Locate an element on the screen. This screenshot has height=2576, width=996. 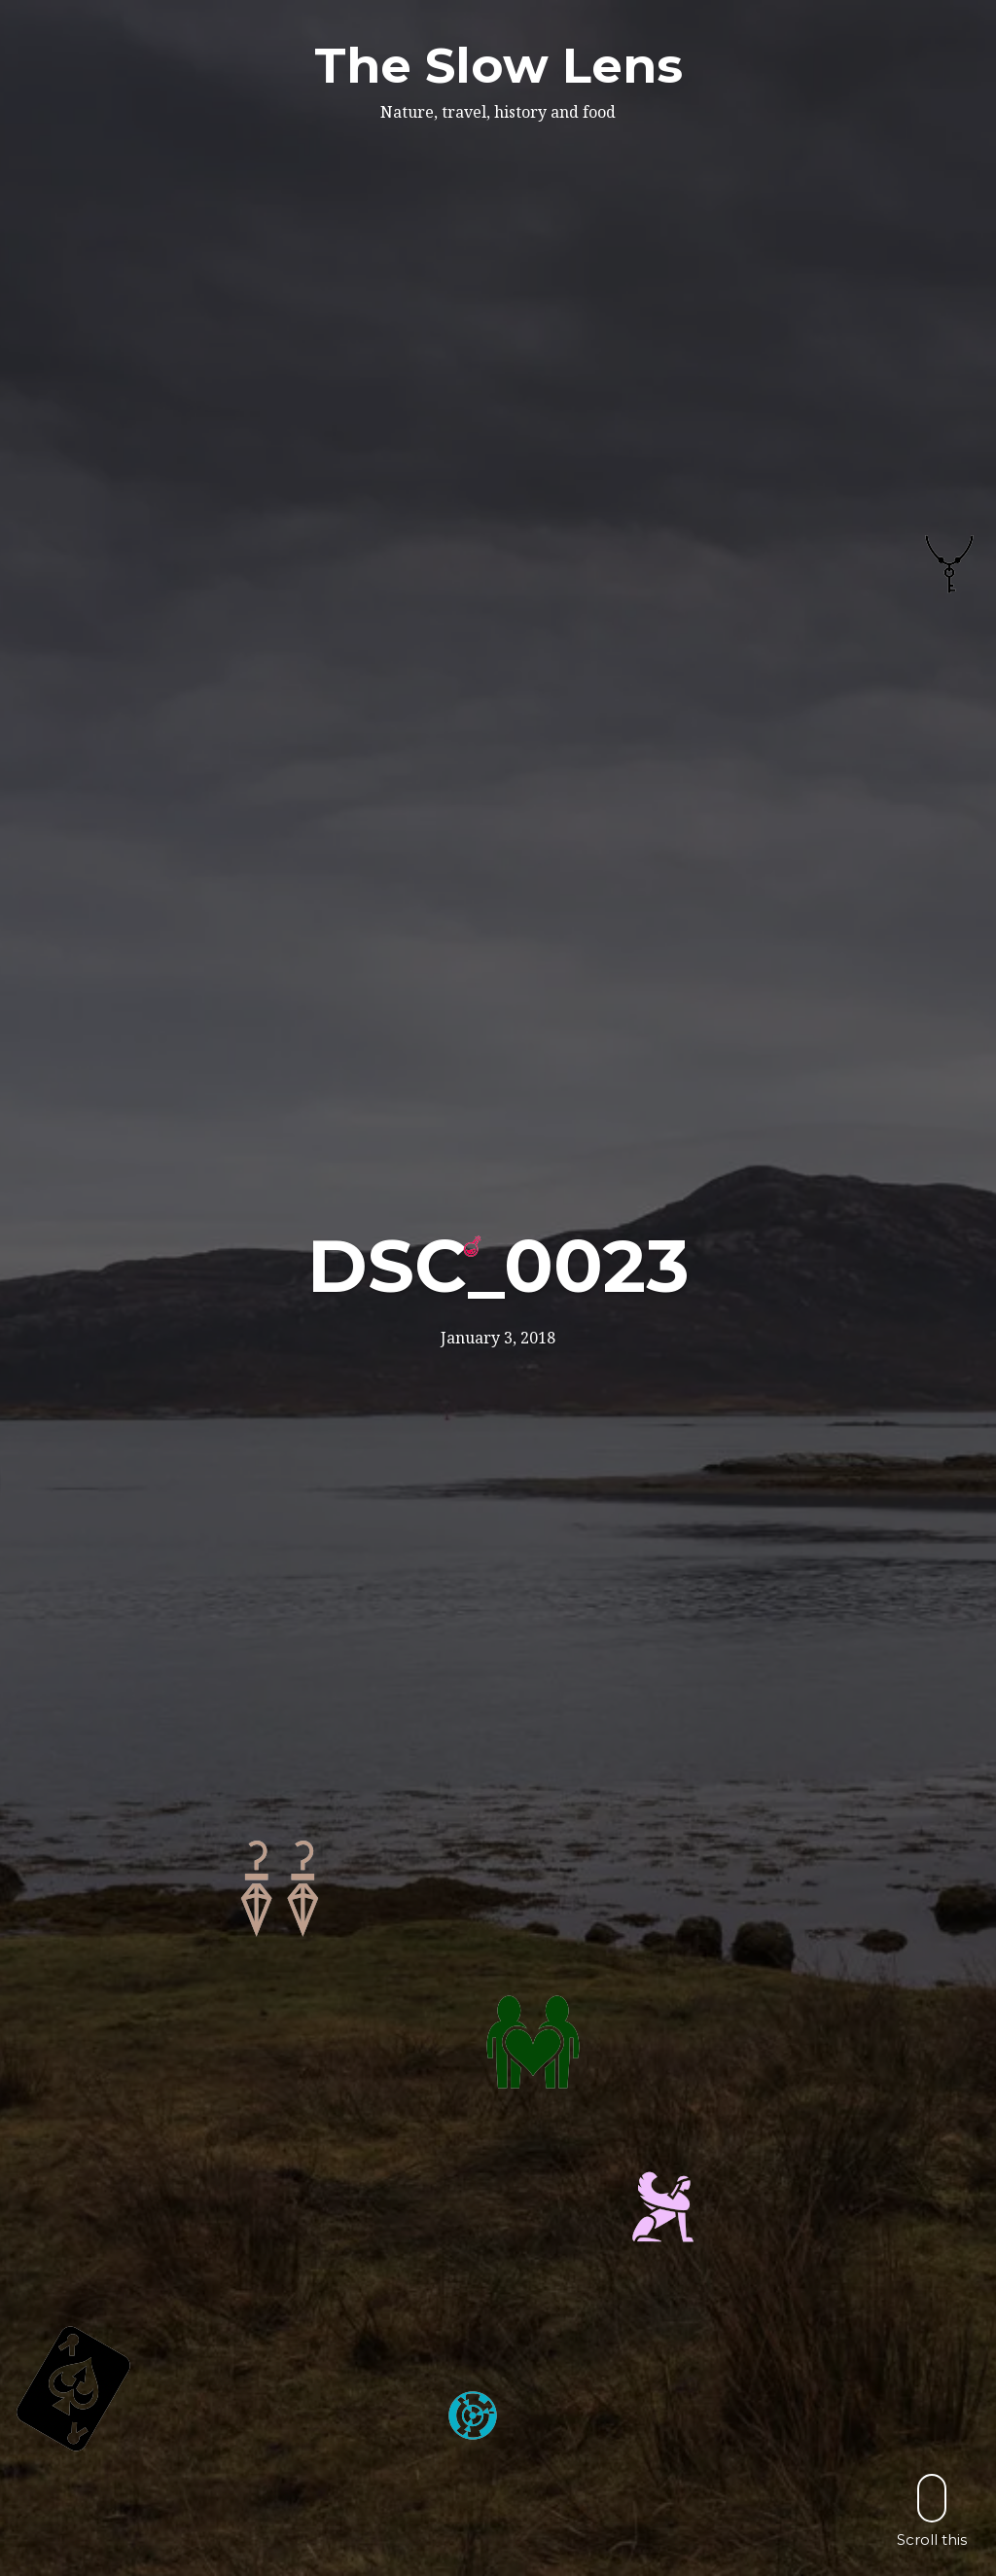
ace of spades playing card is located at coordinates (73, 2388).